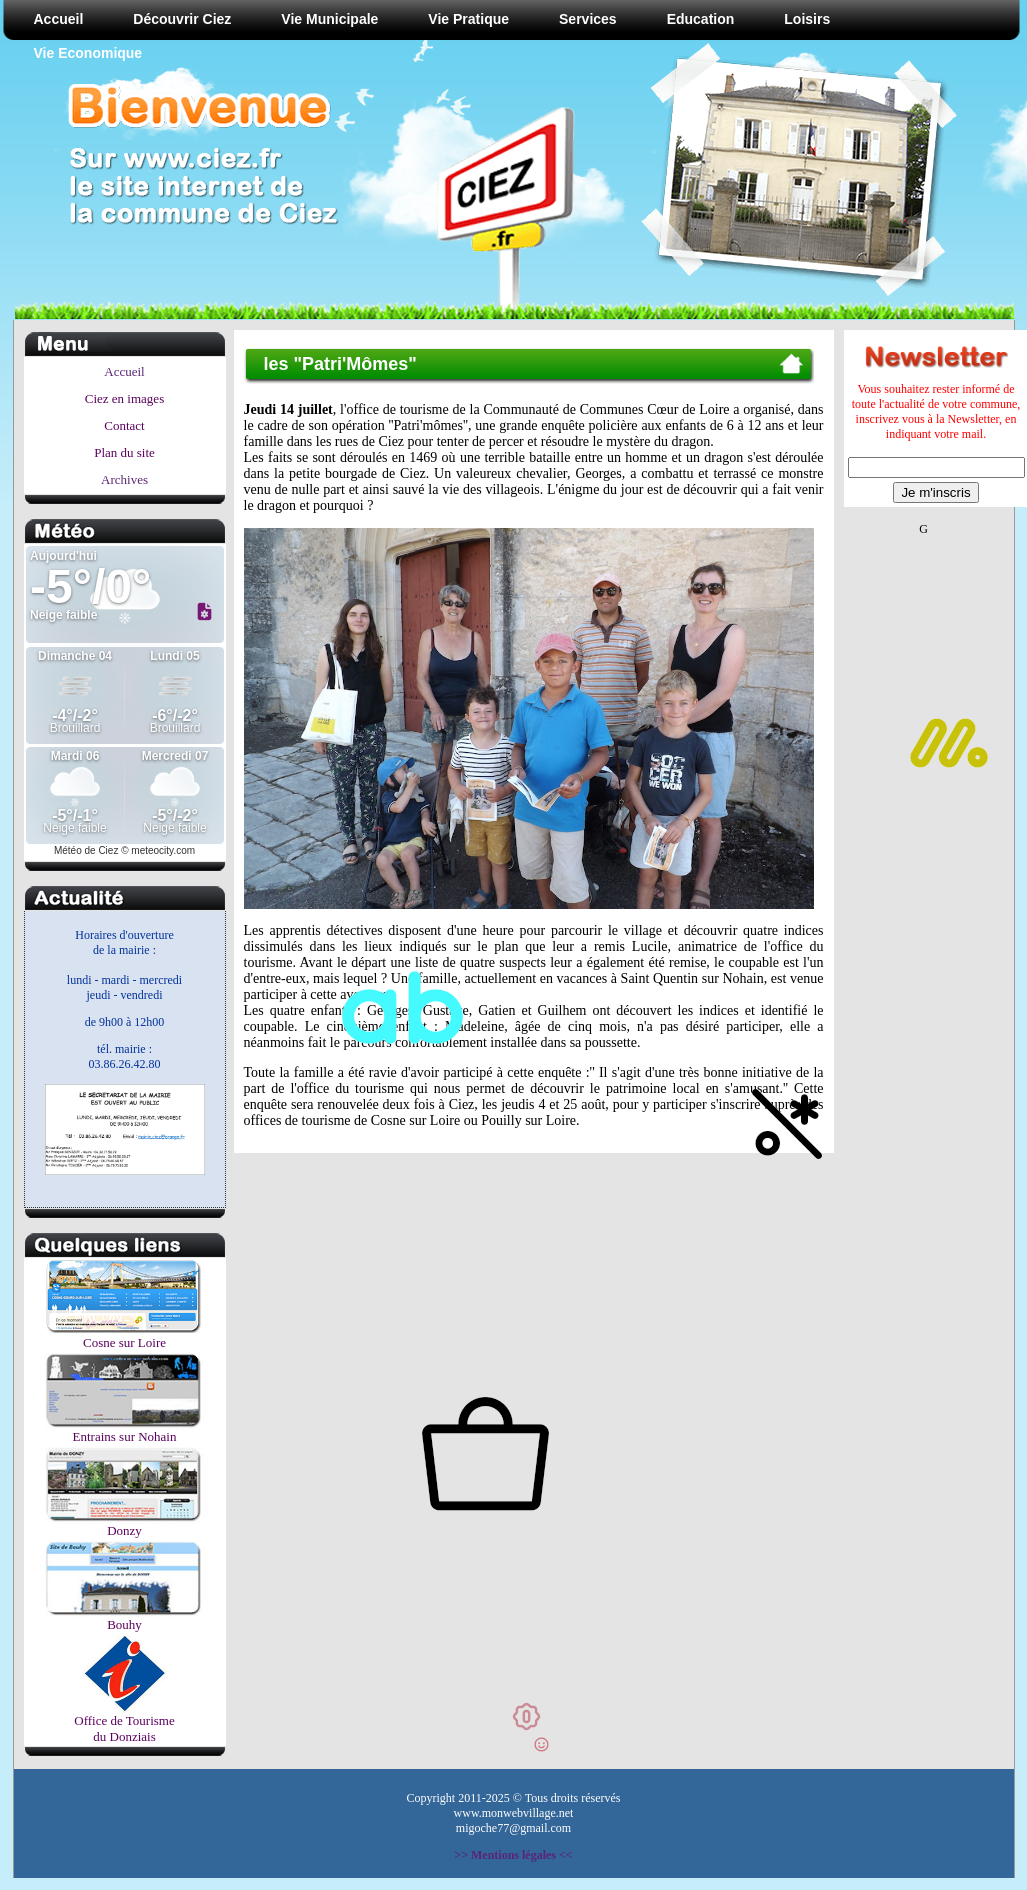 The height and width of the screenshot is (1890, 1027). I want to click on disable regular expression search, so click(787, 1124).